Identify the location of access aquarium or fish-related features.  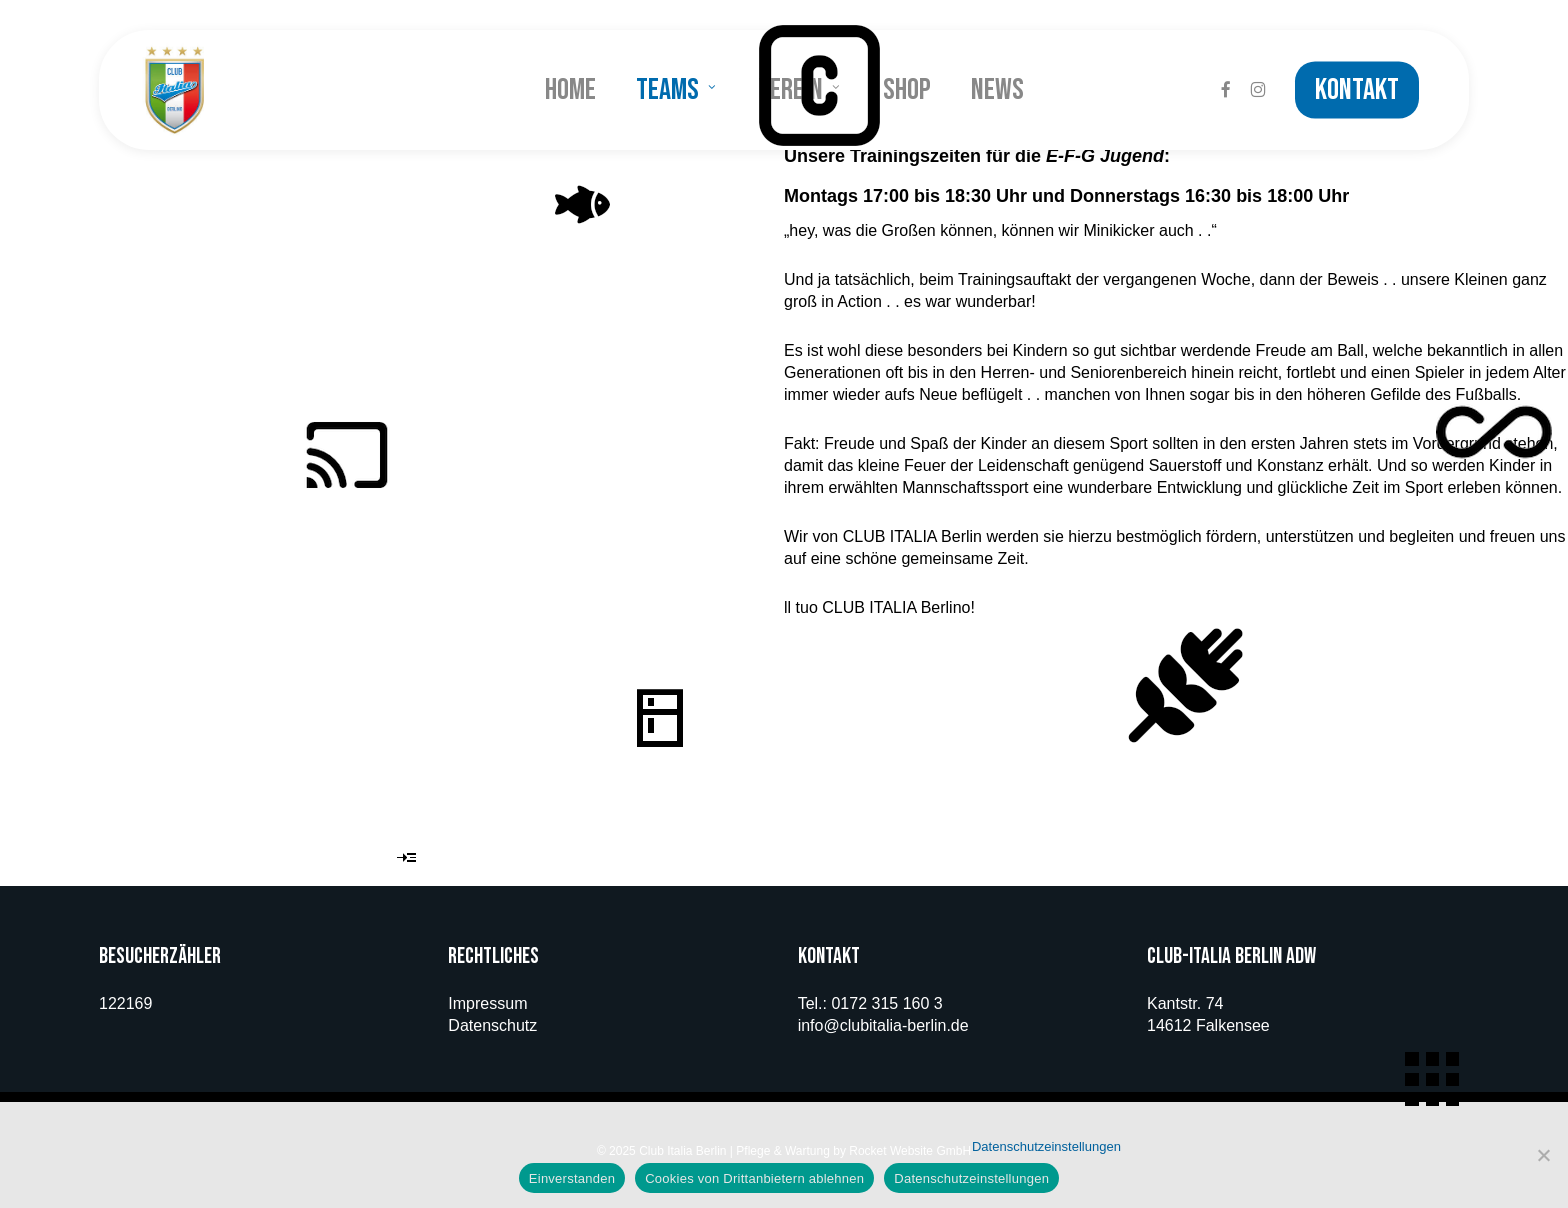
(582, 204).